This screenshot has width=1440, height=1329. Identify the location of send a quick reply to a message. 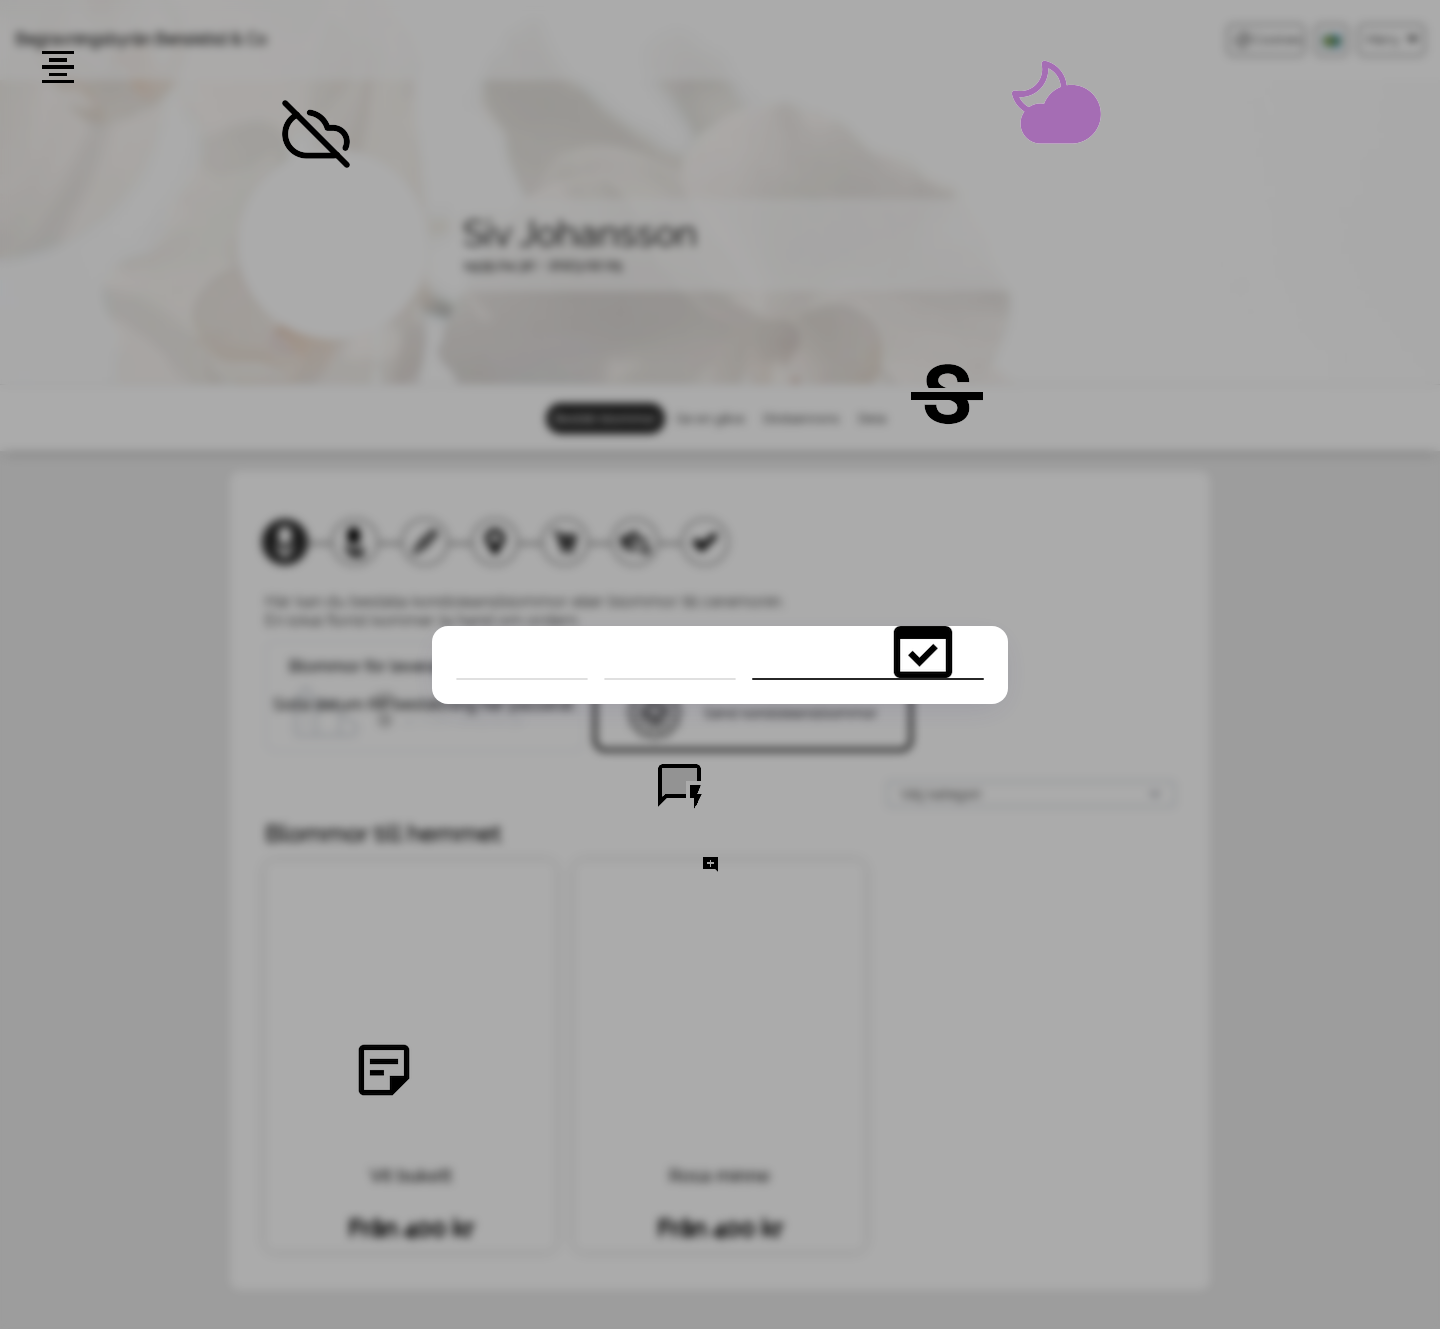
(679, 785).